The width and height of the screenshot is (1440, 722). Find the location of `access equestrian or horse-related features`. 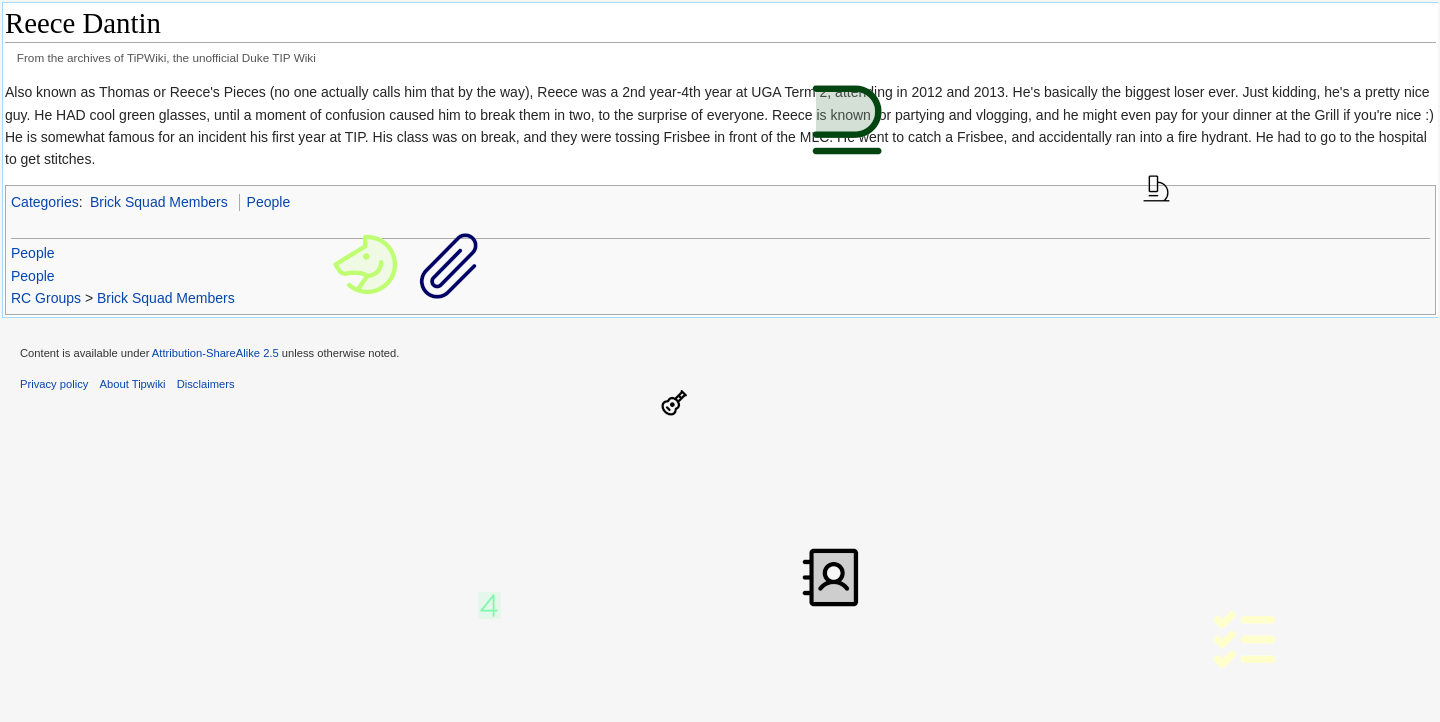

access equestrian or horse-related features is located at coordinates (367, 264).